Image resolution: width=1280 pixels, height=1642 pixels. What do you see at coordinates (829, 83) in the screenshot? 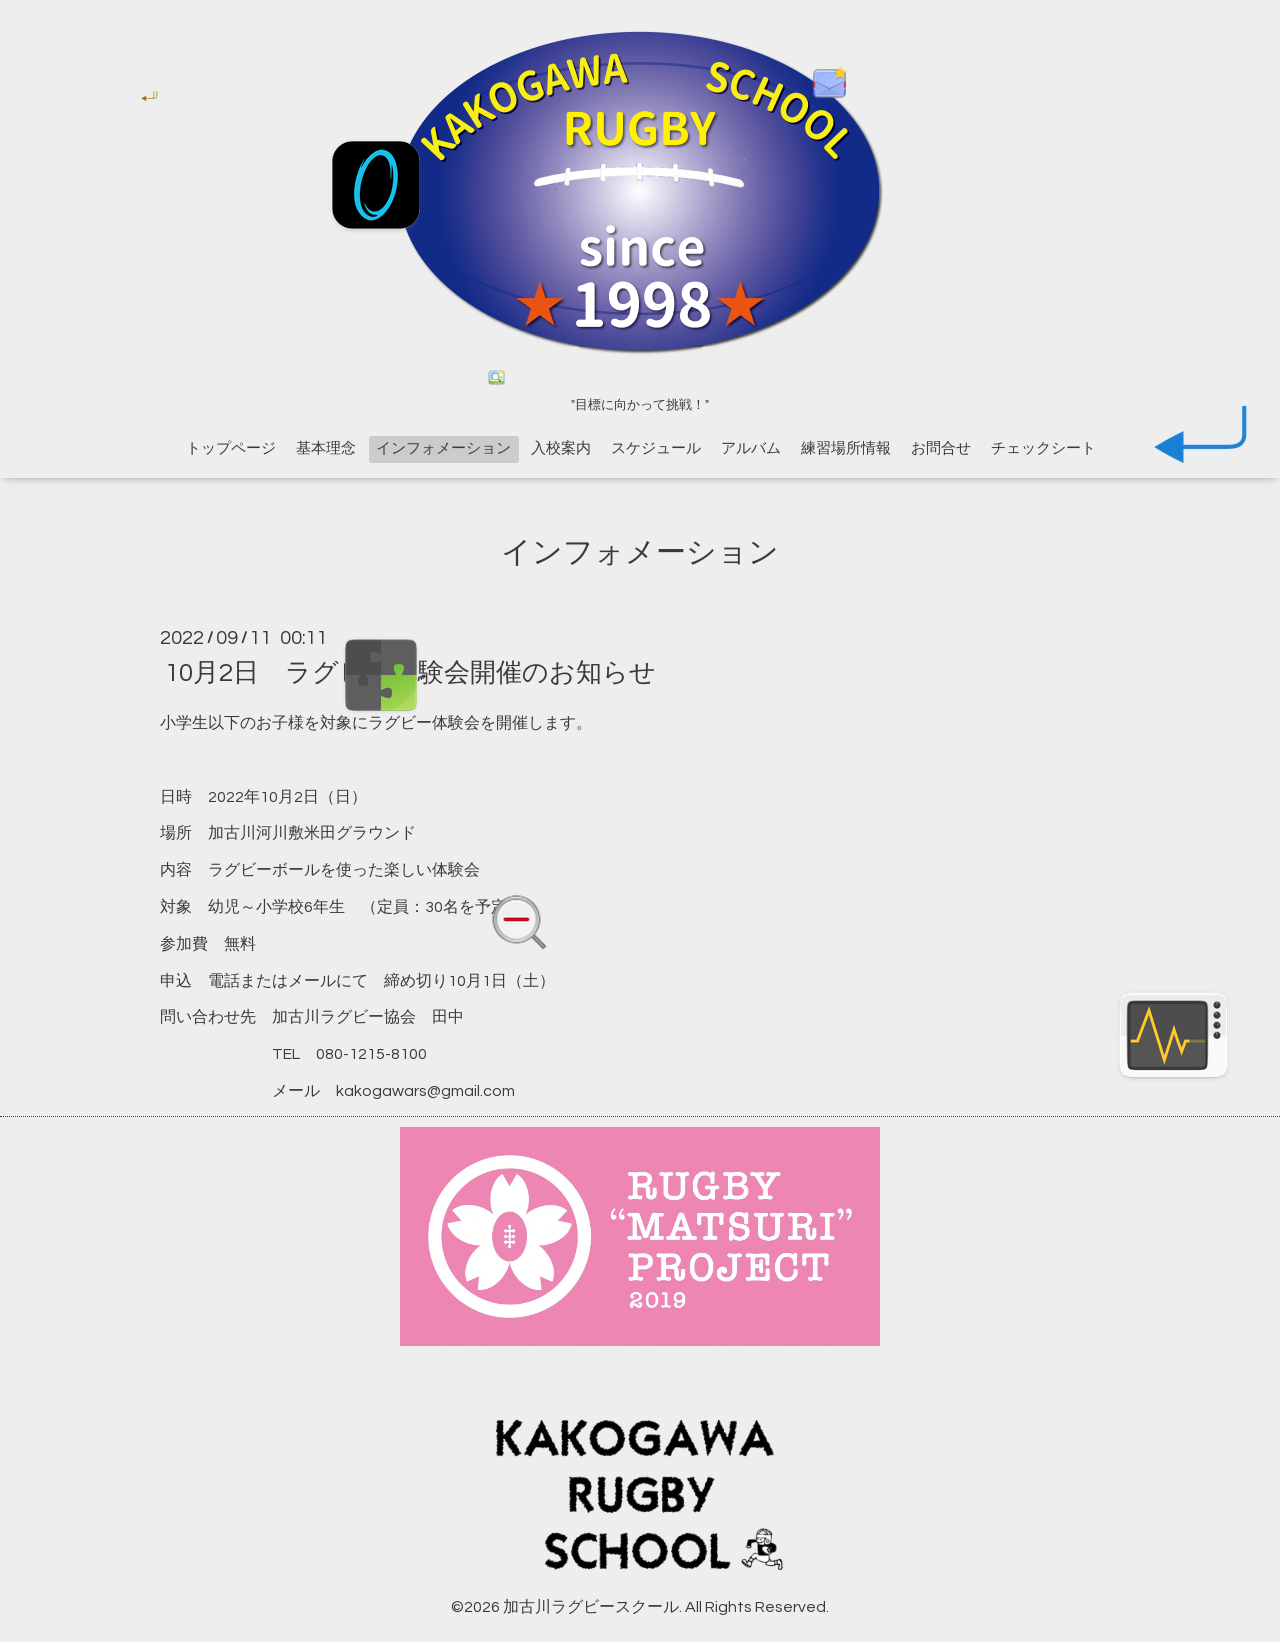
I see `indicates new unread email messages` at bounding box center [829, 83].